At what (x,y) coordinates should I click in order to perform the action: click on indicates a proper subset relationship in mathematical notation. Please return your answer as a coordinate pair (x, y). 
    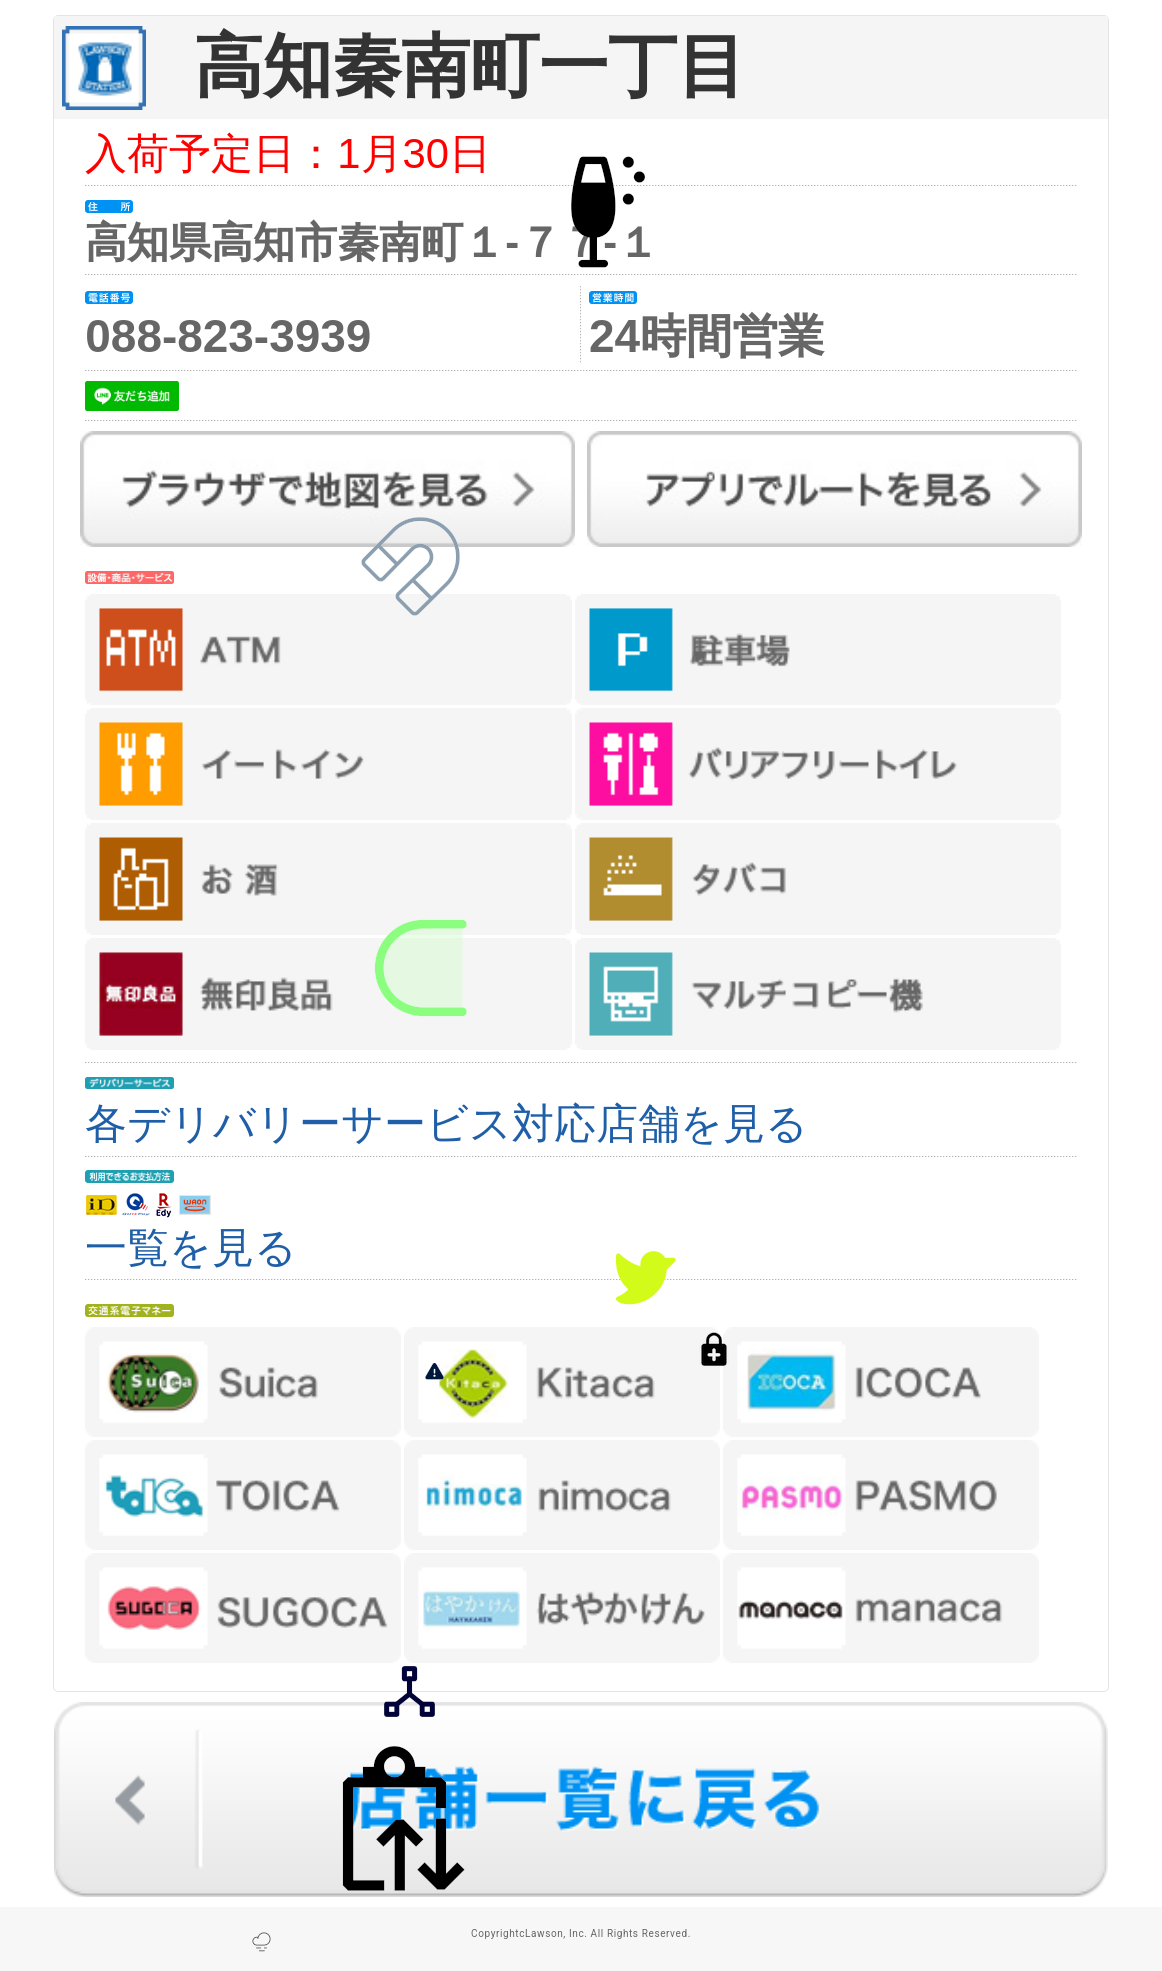
    Looking at the image, I should click on (423, 968).